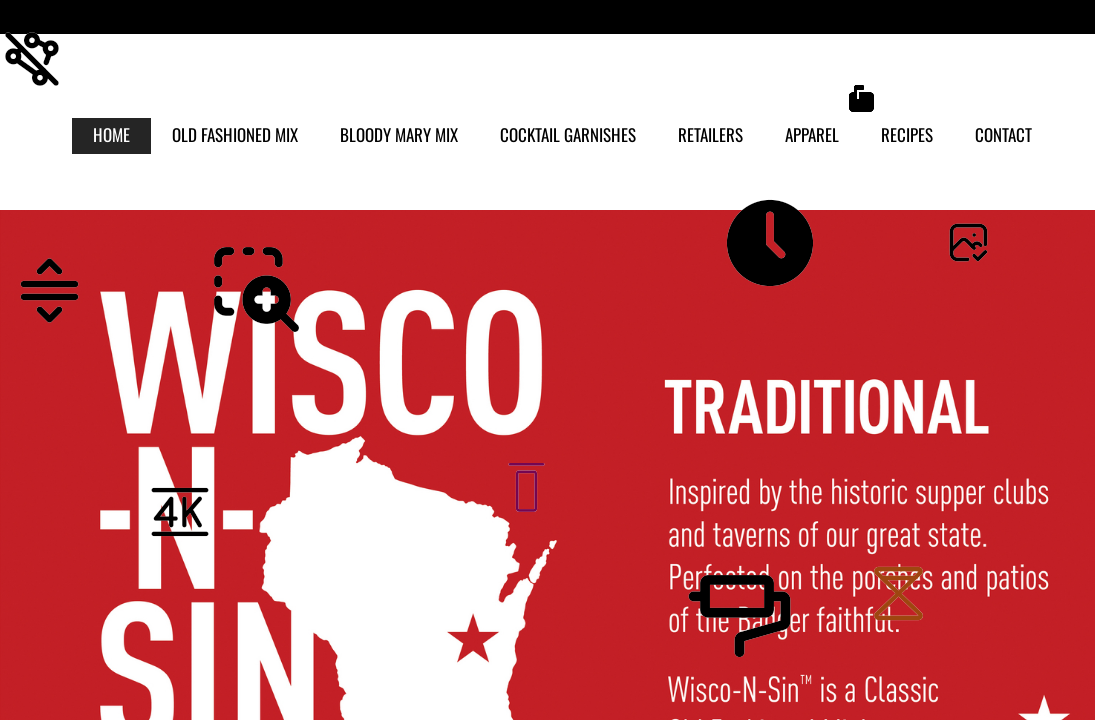 Image resolution: width=1095 pixels, height=720 pixels. I want to click on align object to top edge, so click(526, 486).